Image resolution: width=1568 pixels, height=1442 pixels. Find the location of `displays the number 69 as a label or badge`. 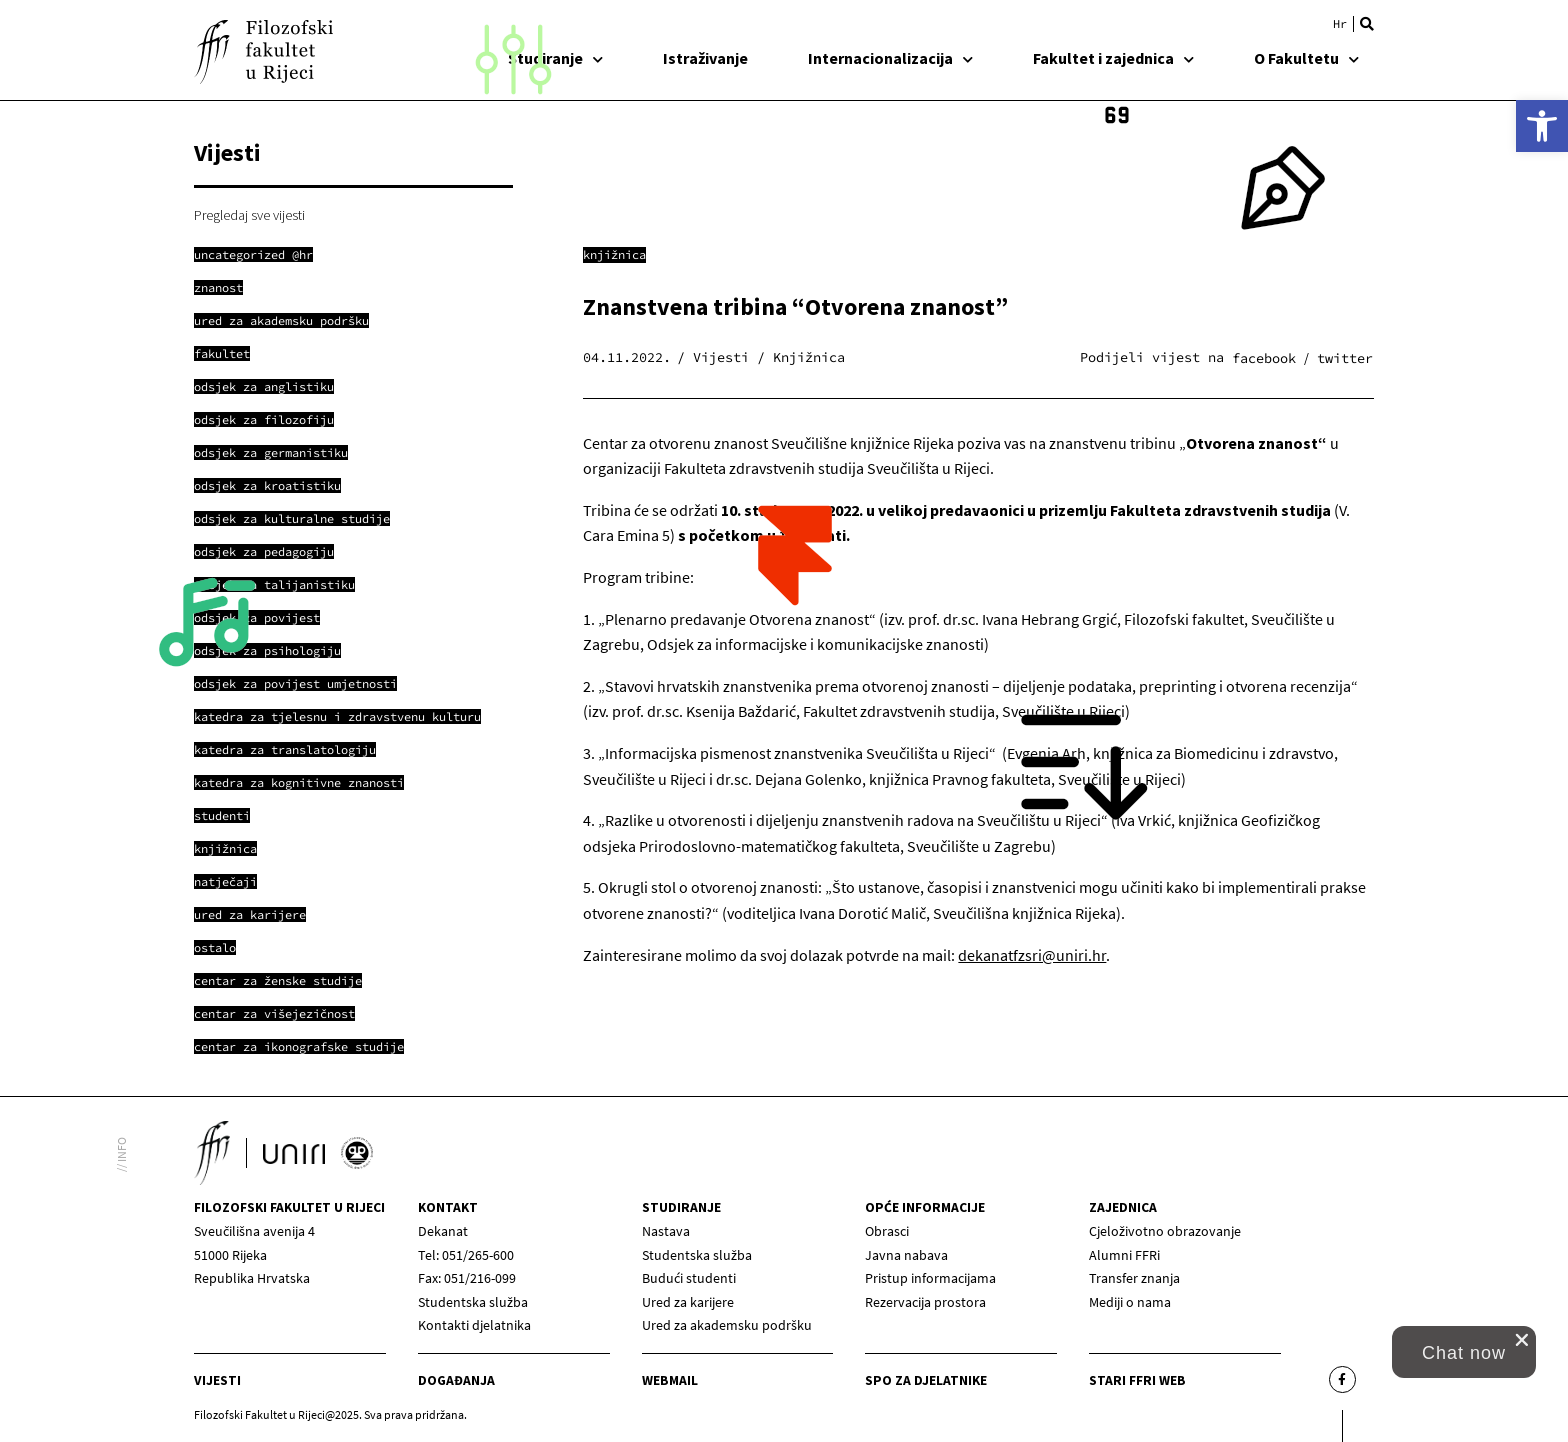

displays the number 69 as a label or badge is located at coordinates (1117, 115).